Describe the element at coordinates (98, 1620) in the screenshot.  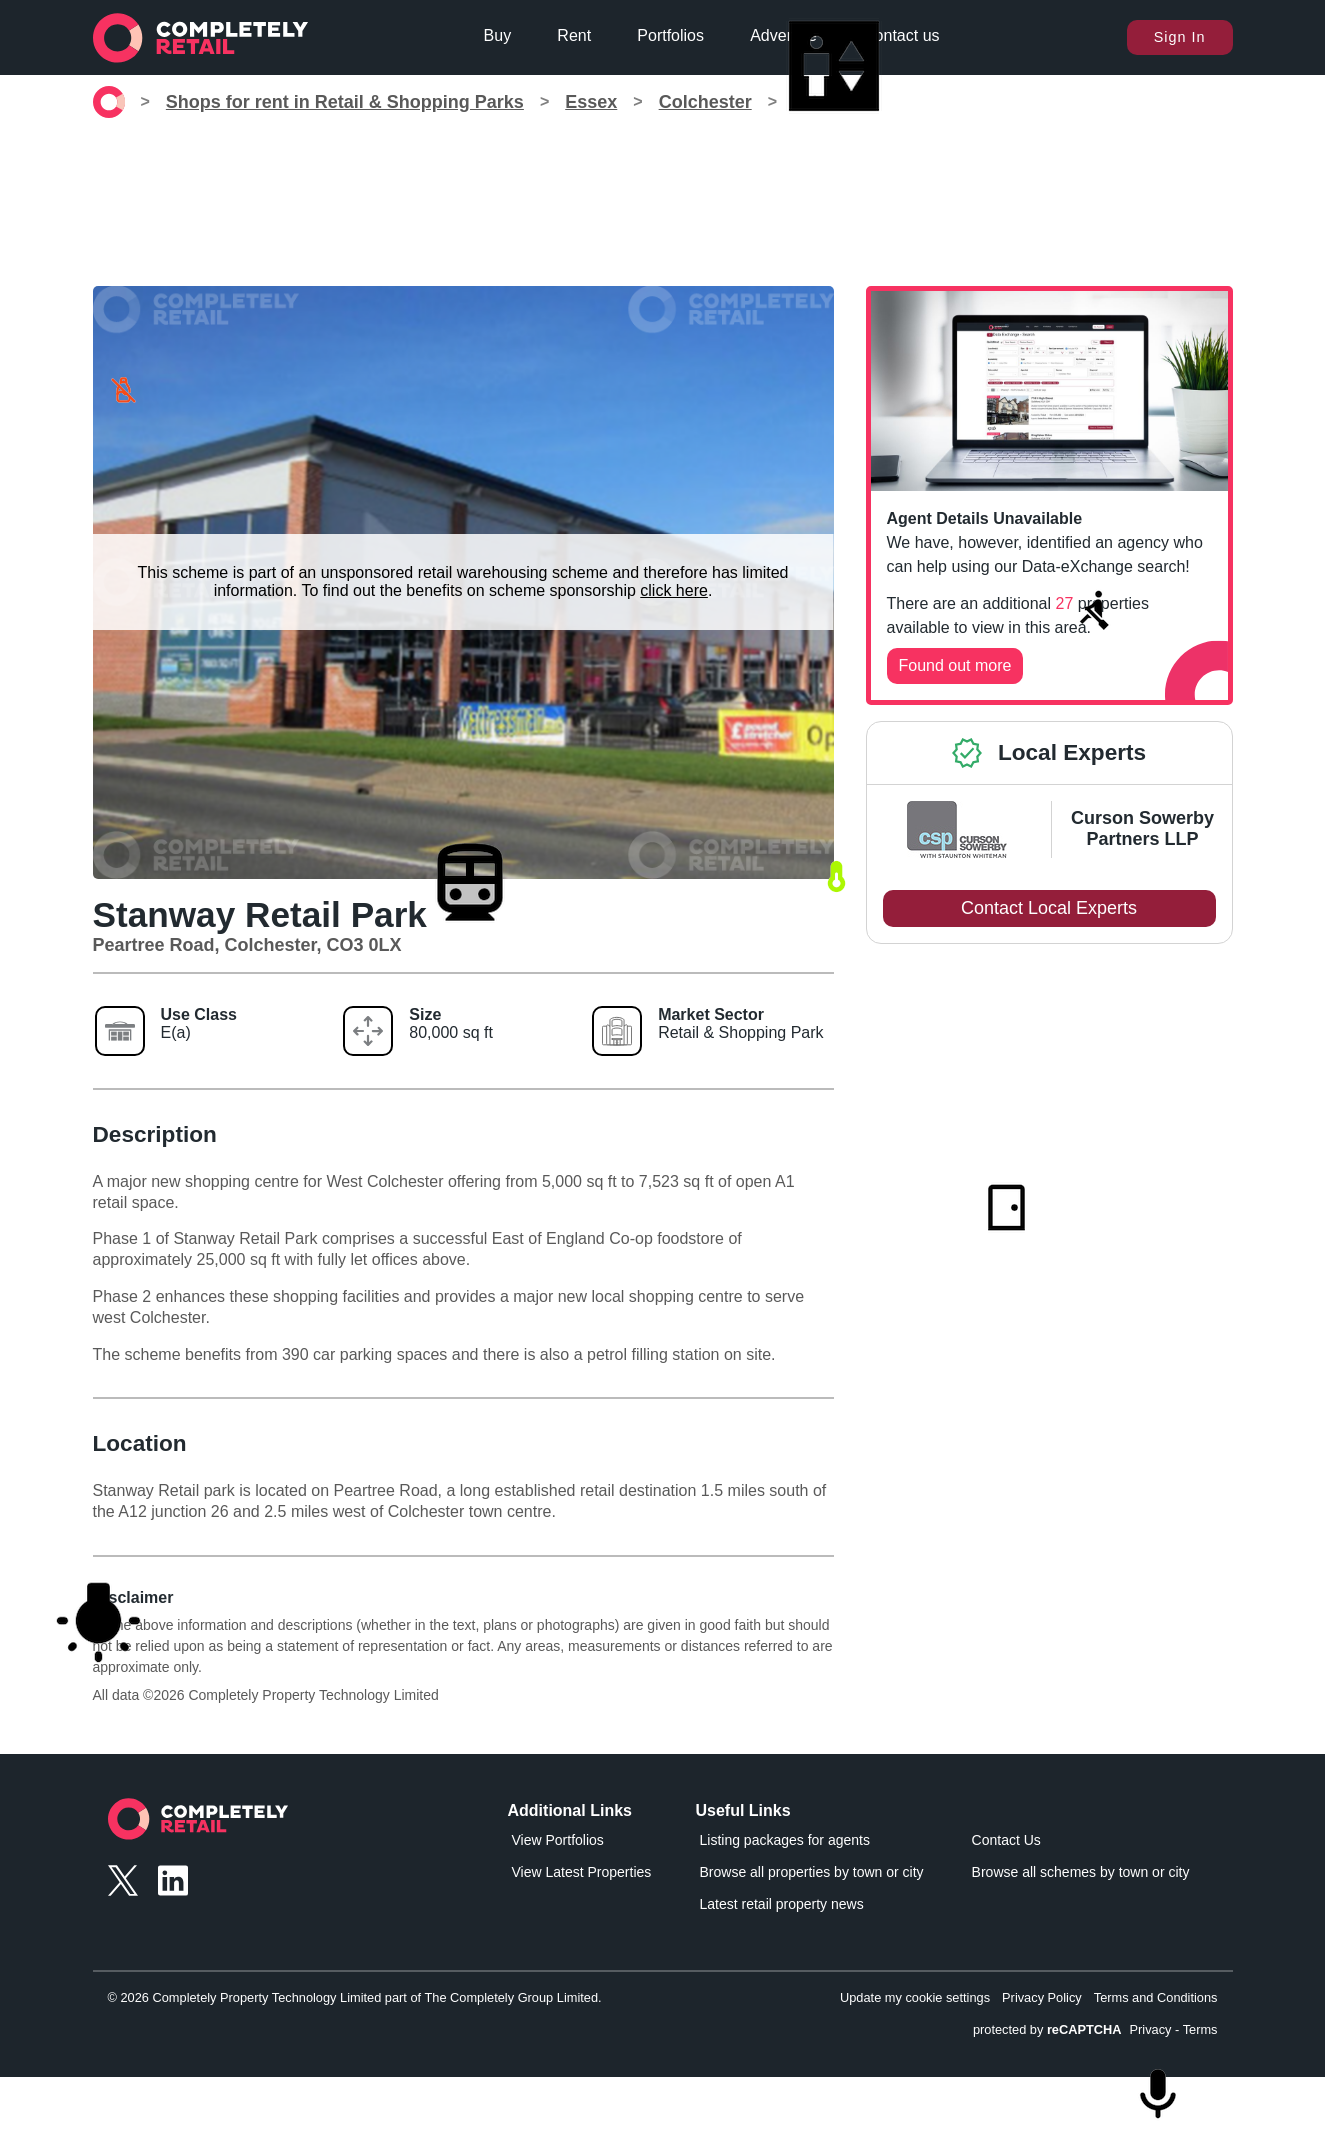
I see `adjust incandescent light settings` at that location.